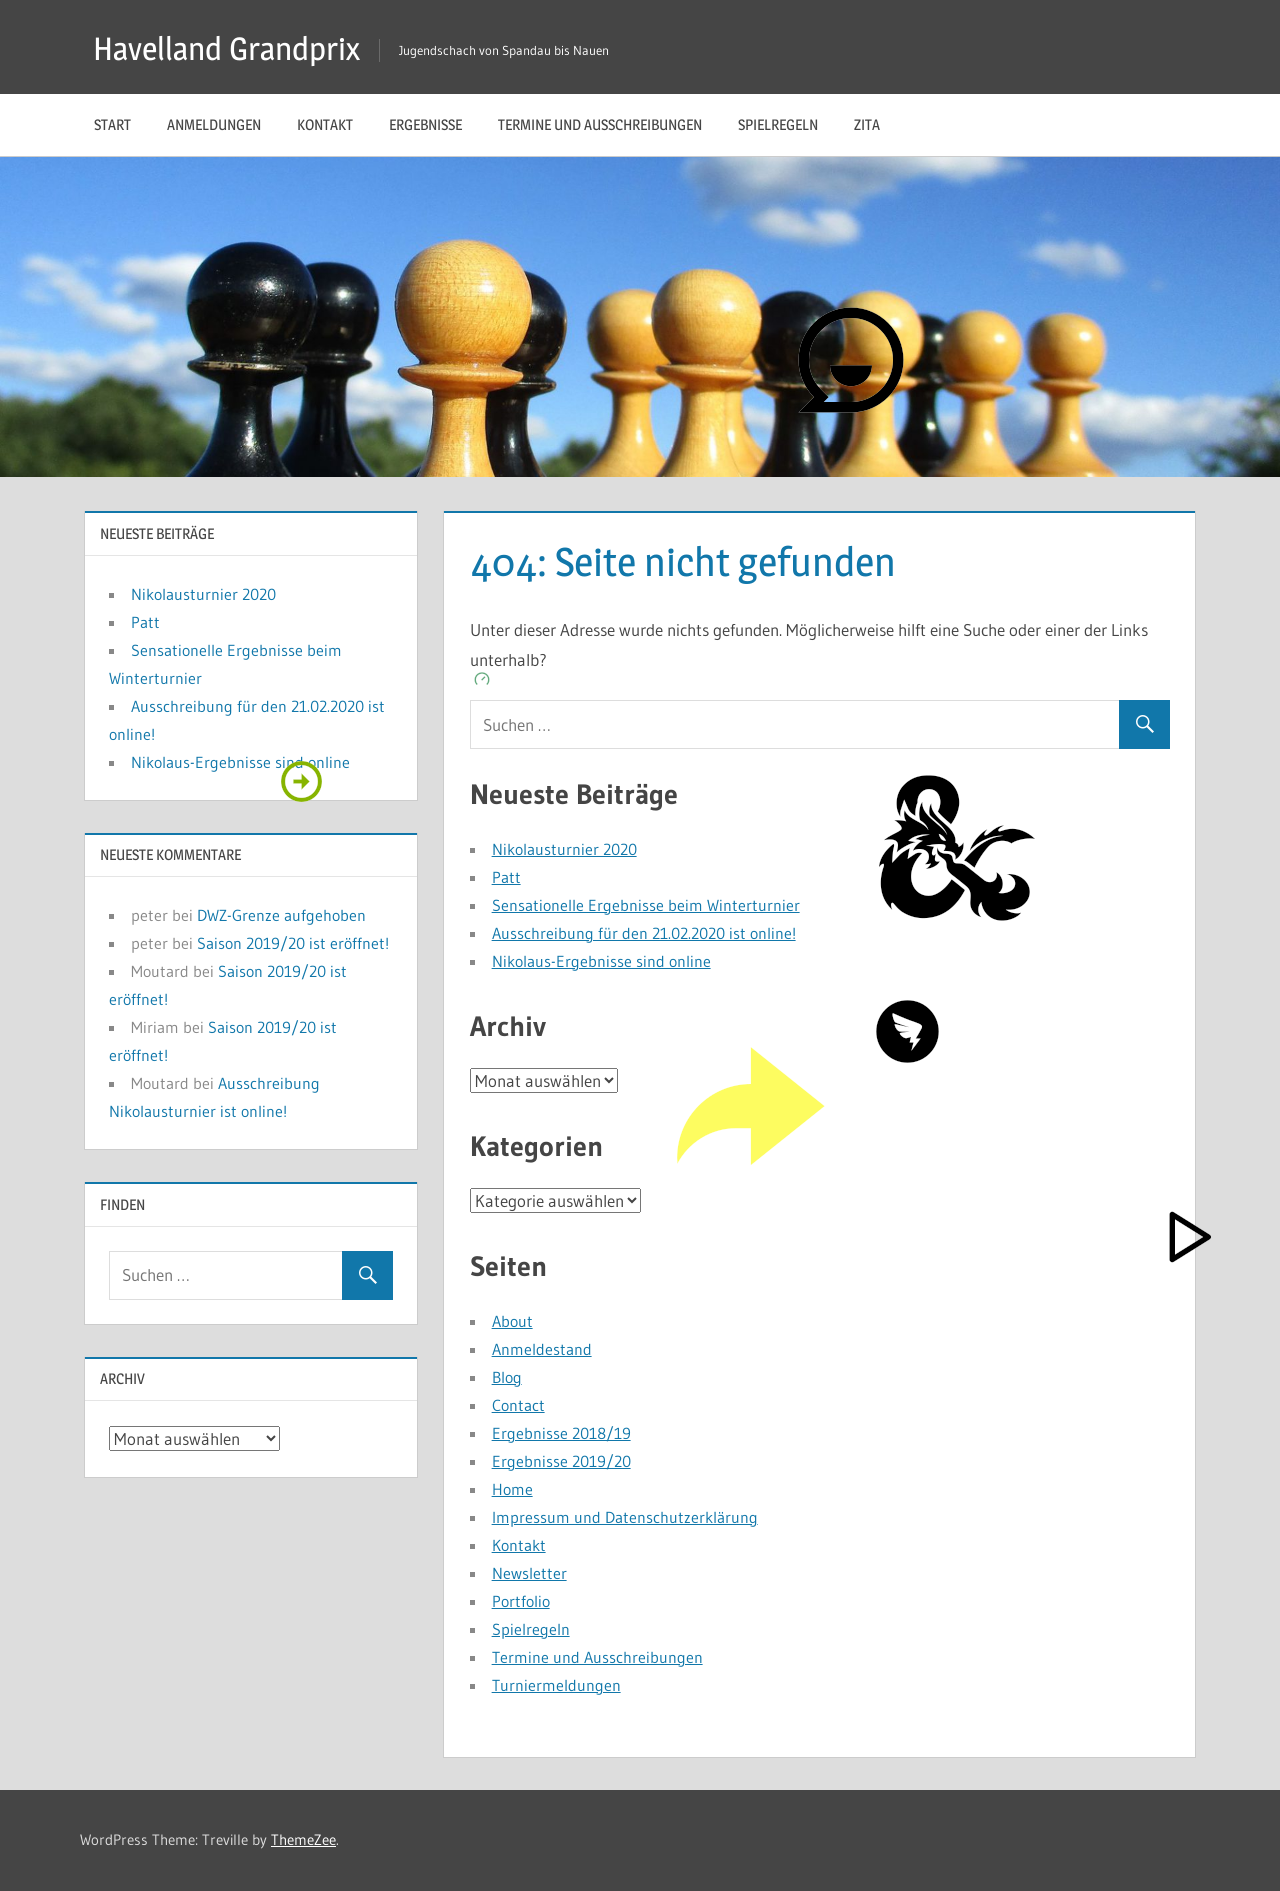 This screenshot has height=1891, width=1280. What do you see at coordinates (301, 781) in the screenshot?
I see `proceed to the next step` at bounding box center [301, 781].